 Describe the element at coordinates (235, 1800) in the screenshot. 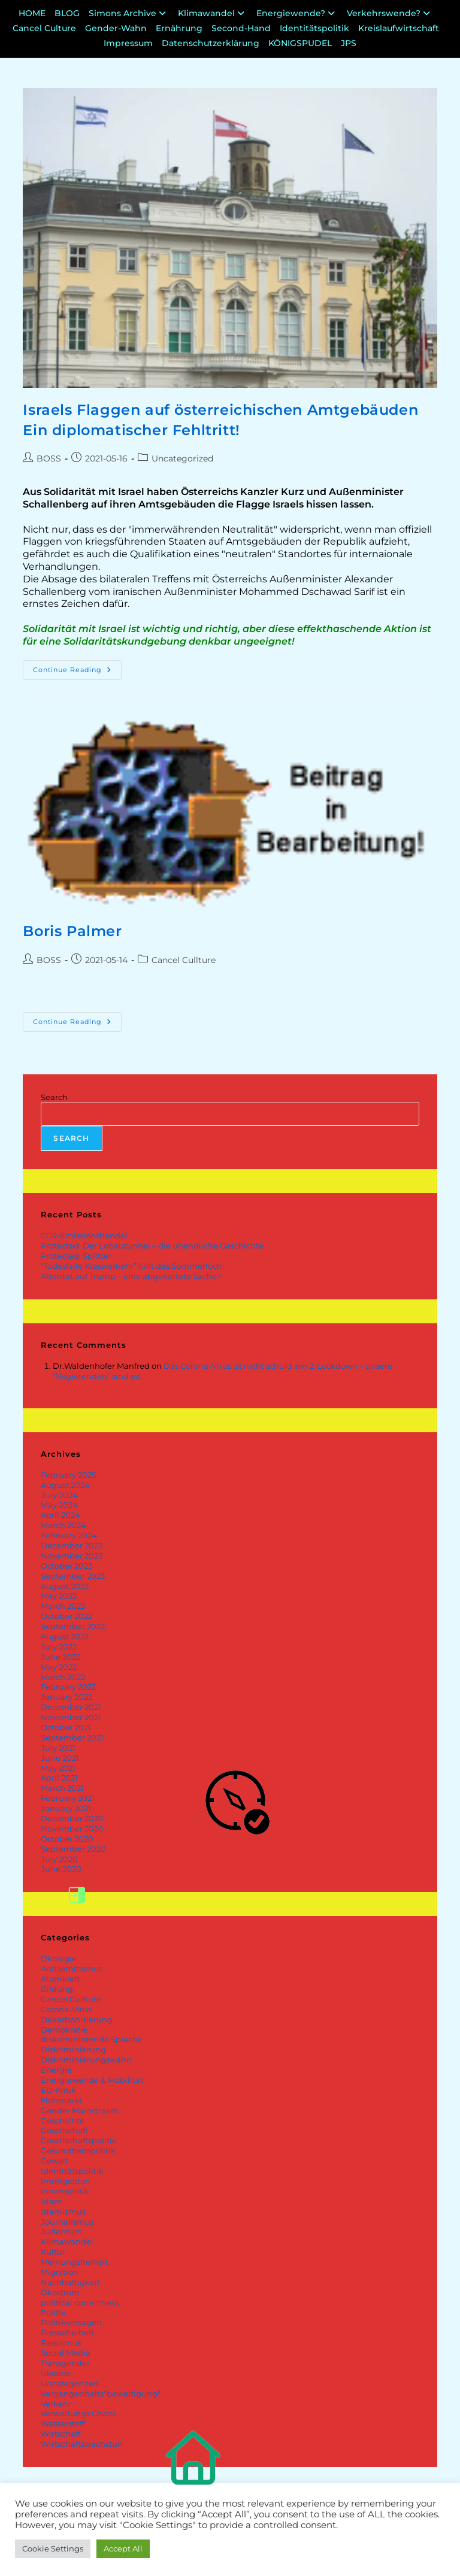

I see `active navigation or orientation mode` at that location.